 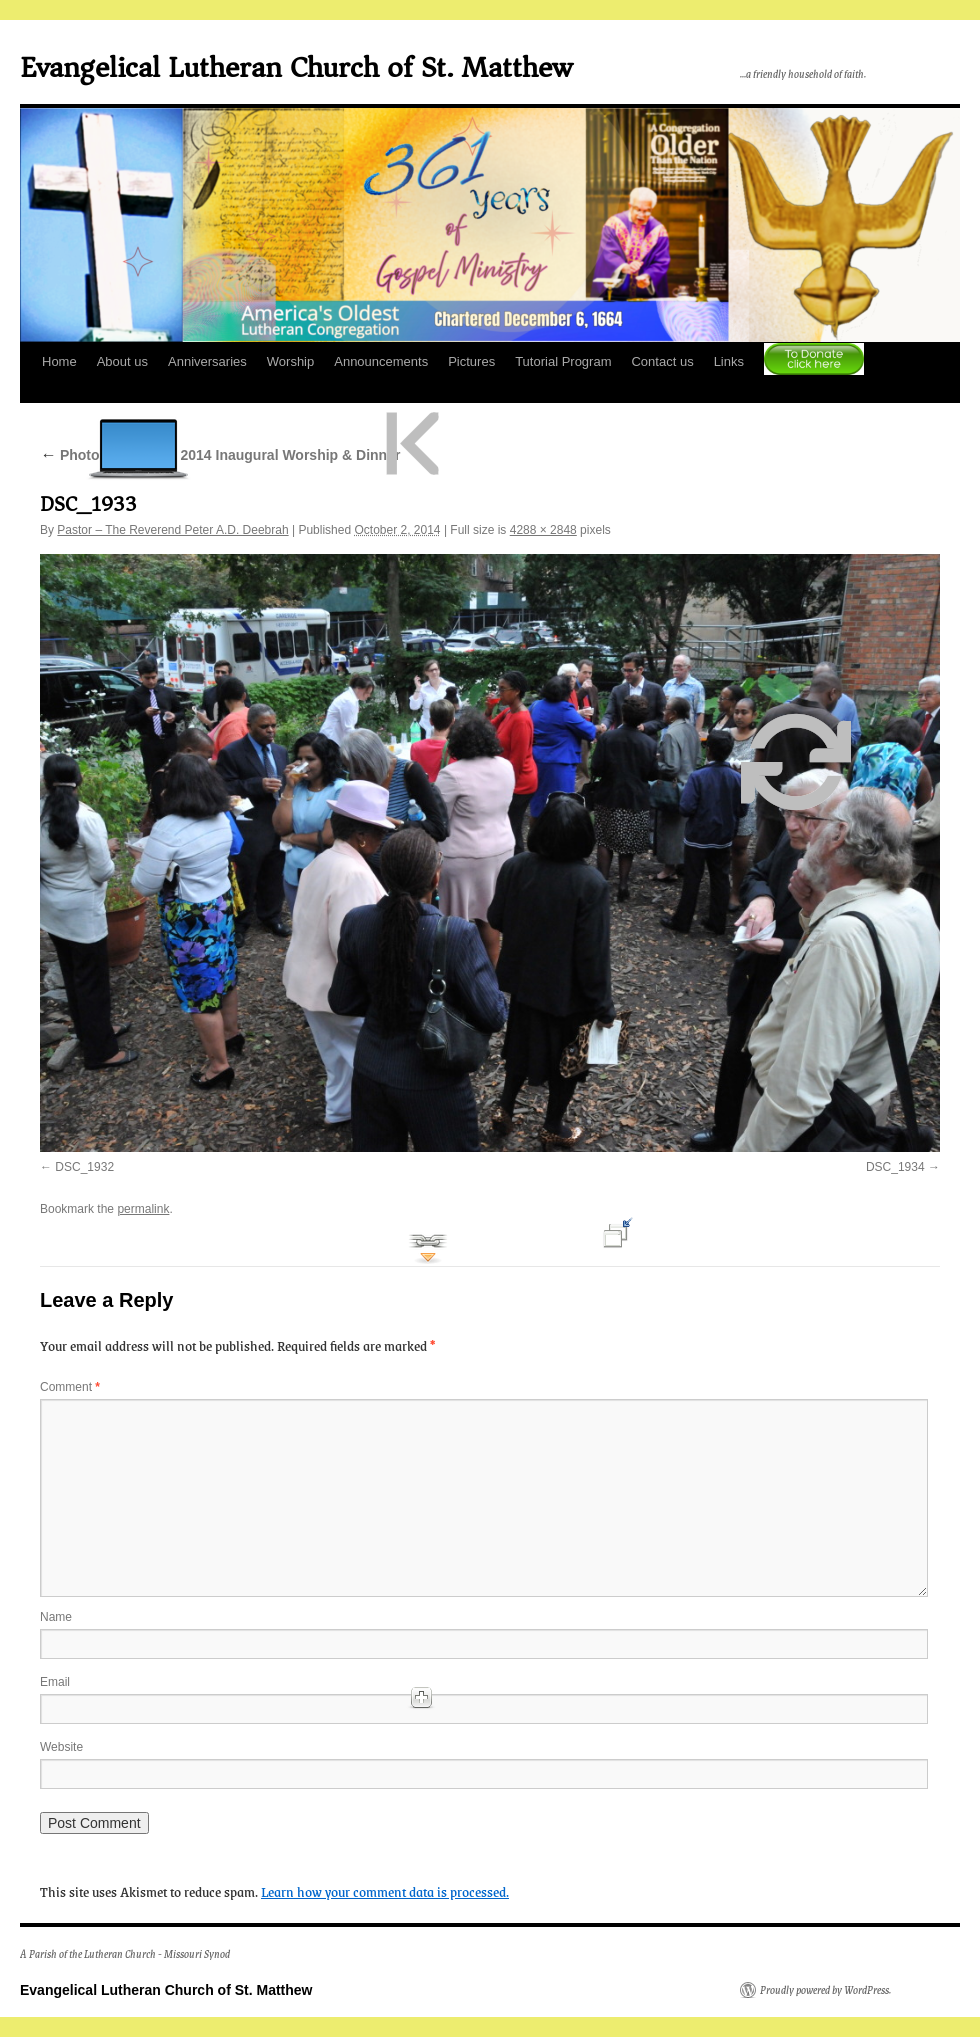 What do you see at coordinates (421, 1696) in the screenshot?
I see `zoom in to enlarge content` at bounding box center [421, 1696].